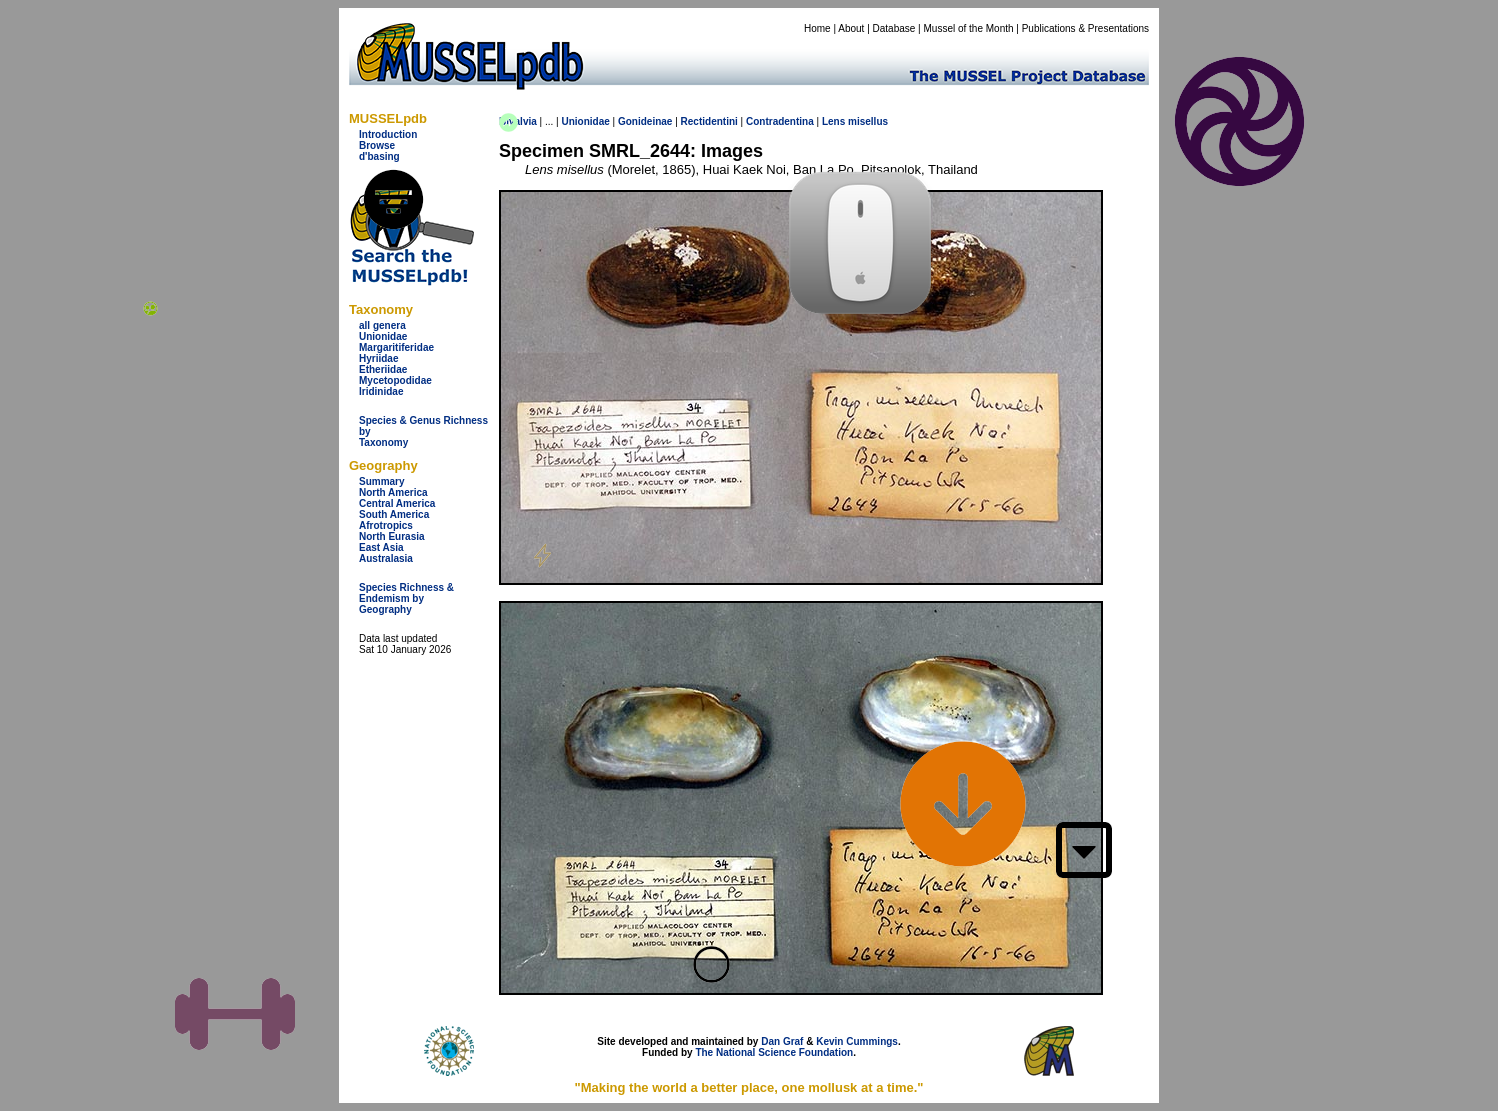  Describe the element at coordinates (1084, 850) in the screenshot. I see `open a dropdown menu` at that location.